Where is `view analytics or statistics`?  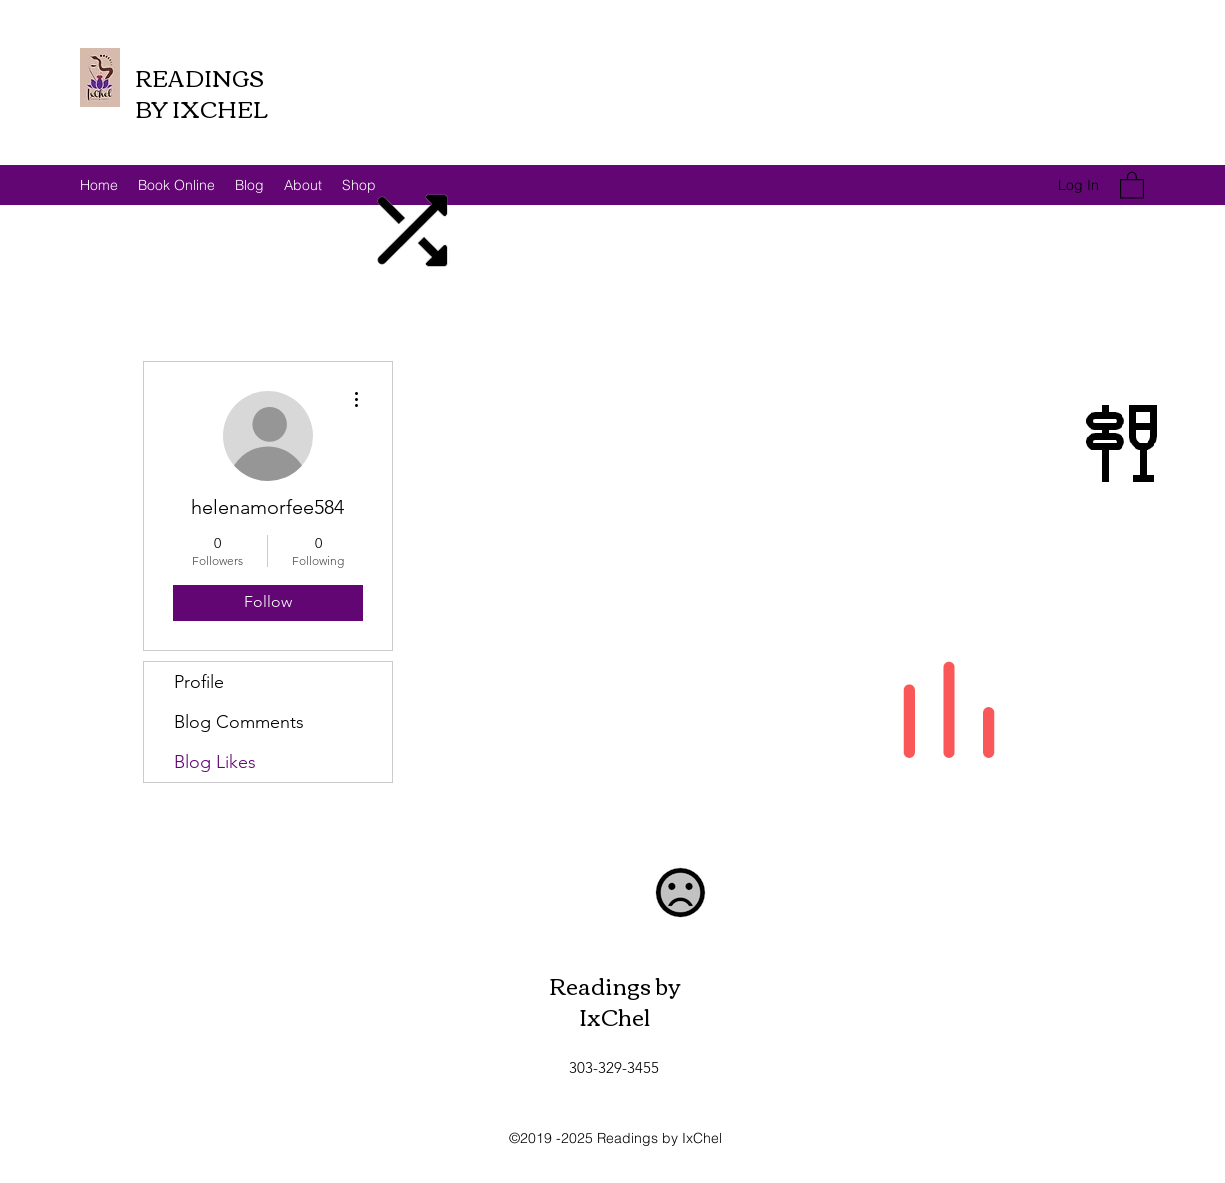
view analytics or statistics is located at coordinates (949, 707).